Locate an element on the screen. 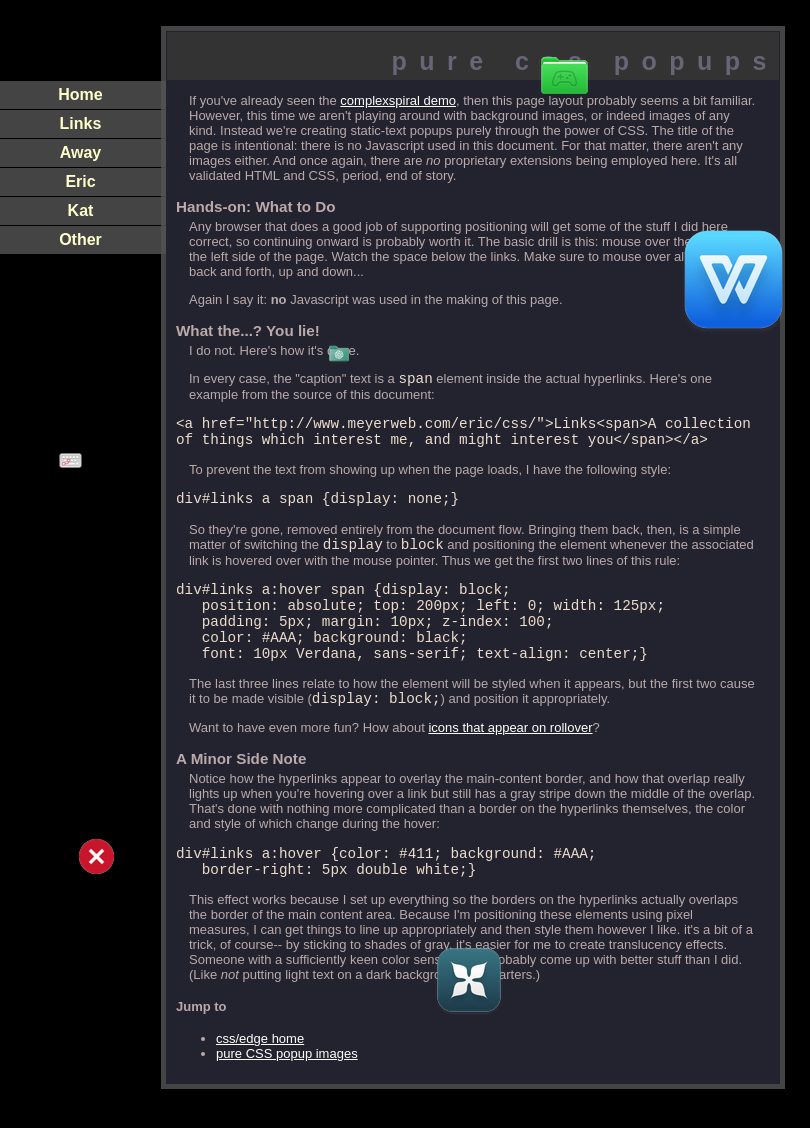 The width and height of the screenshot is (810, 1128). open your games folder is located at coordinates (564, 75).